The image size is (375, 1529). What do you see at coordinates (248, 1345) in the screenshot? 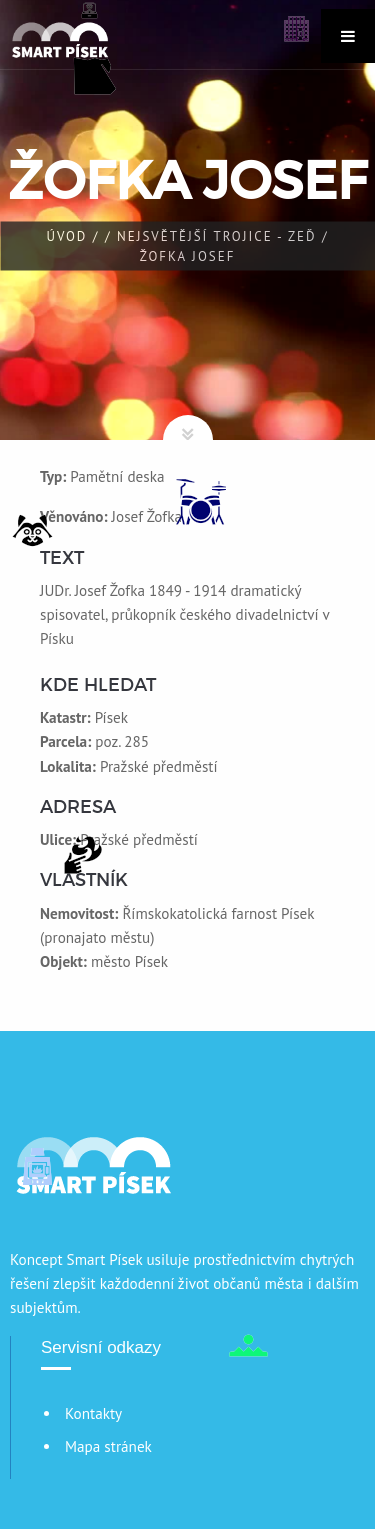
I see `indicates a desert or Egyptian-themed level` at bounding box center [248, 1345].